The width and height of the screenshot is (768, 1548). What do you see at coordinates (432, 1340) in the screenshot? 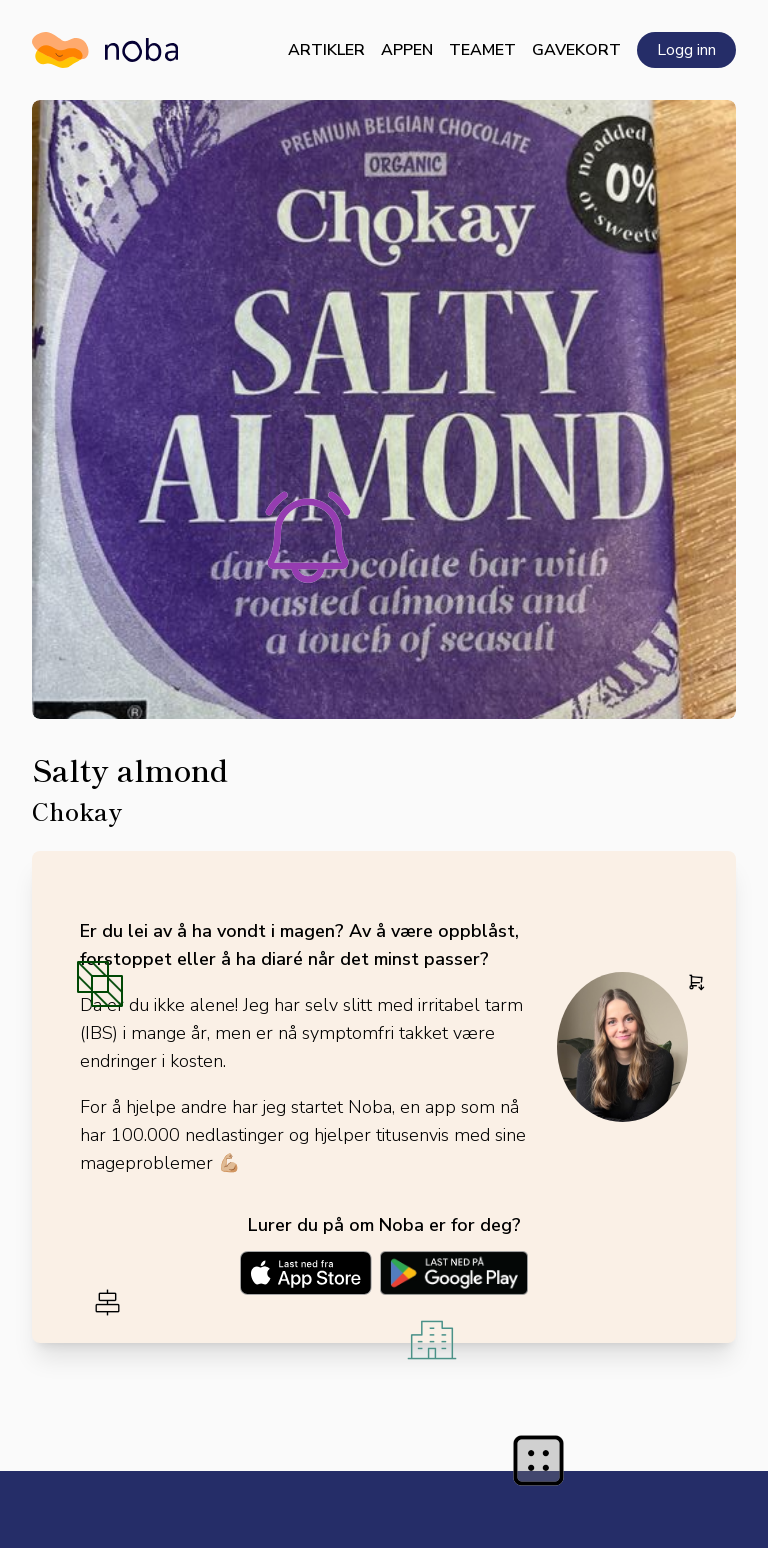
I see `view apartment or building listings` at bounding box center [432, 1340].